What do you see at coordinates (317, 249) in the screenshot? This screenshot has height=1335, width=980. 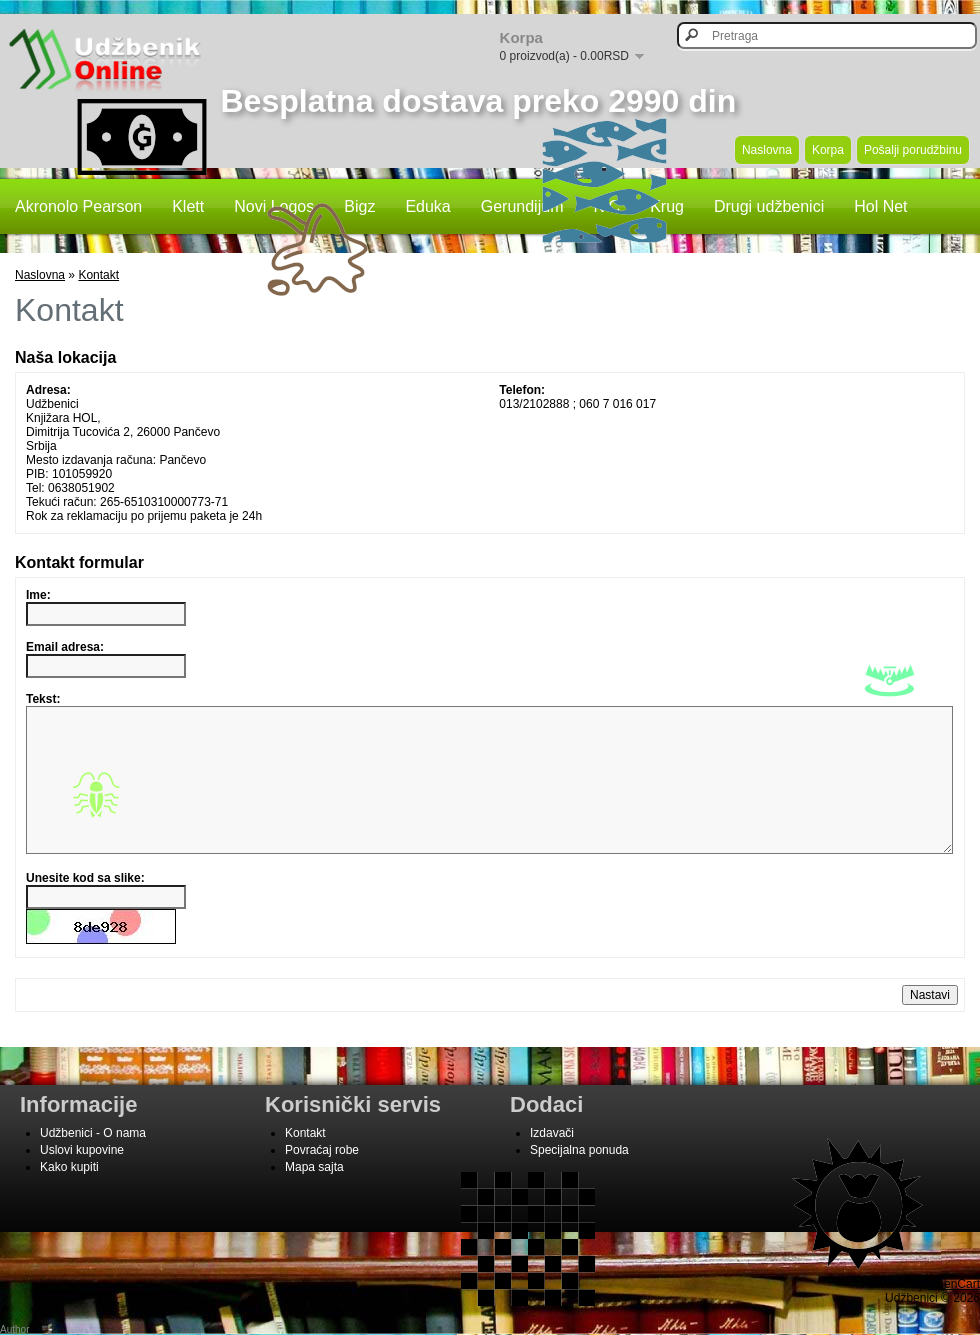 I see `slime or goo enemy in a game interface` at bounding box center [317, 249].